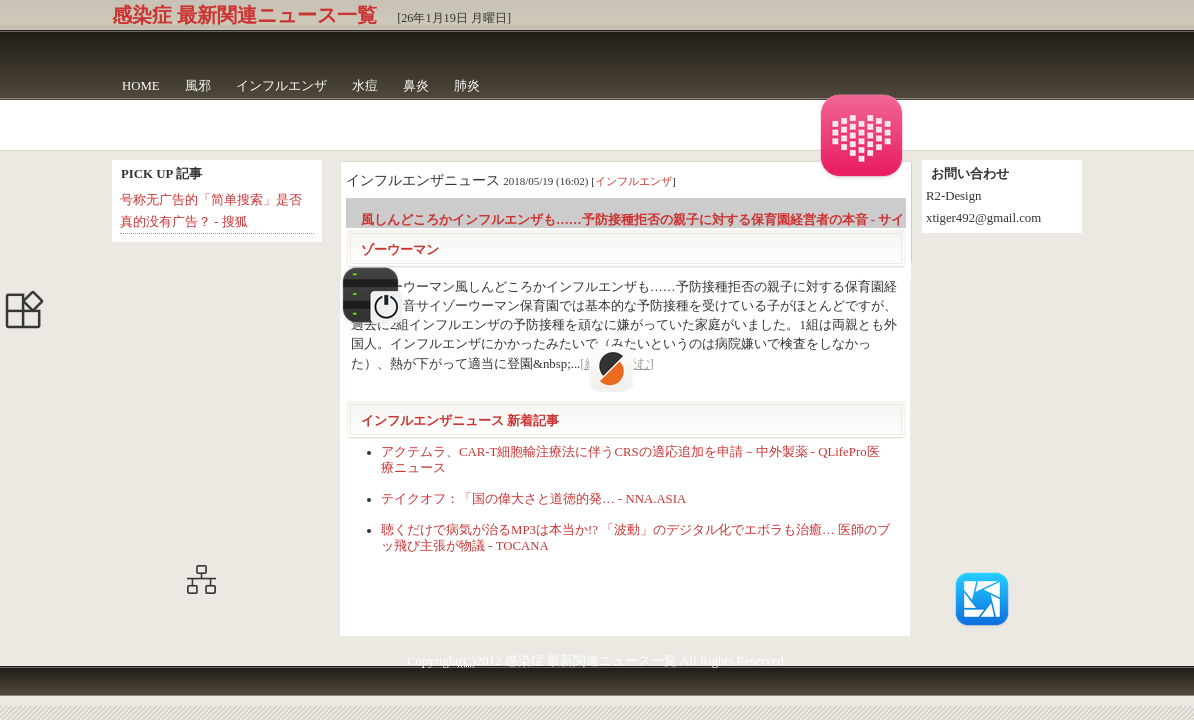  Describe the element at coordinates (371, 296) in the screenshot. I see `configure network boot server settings` at that location.